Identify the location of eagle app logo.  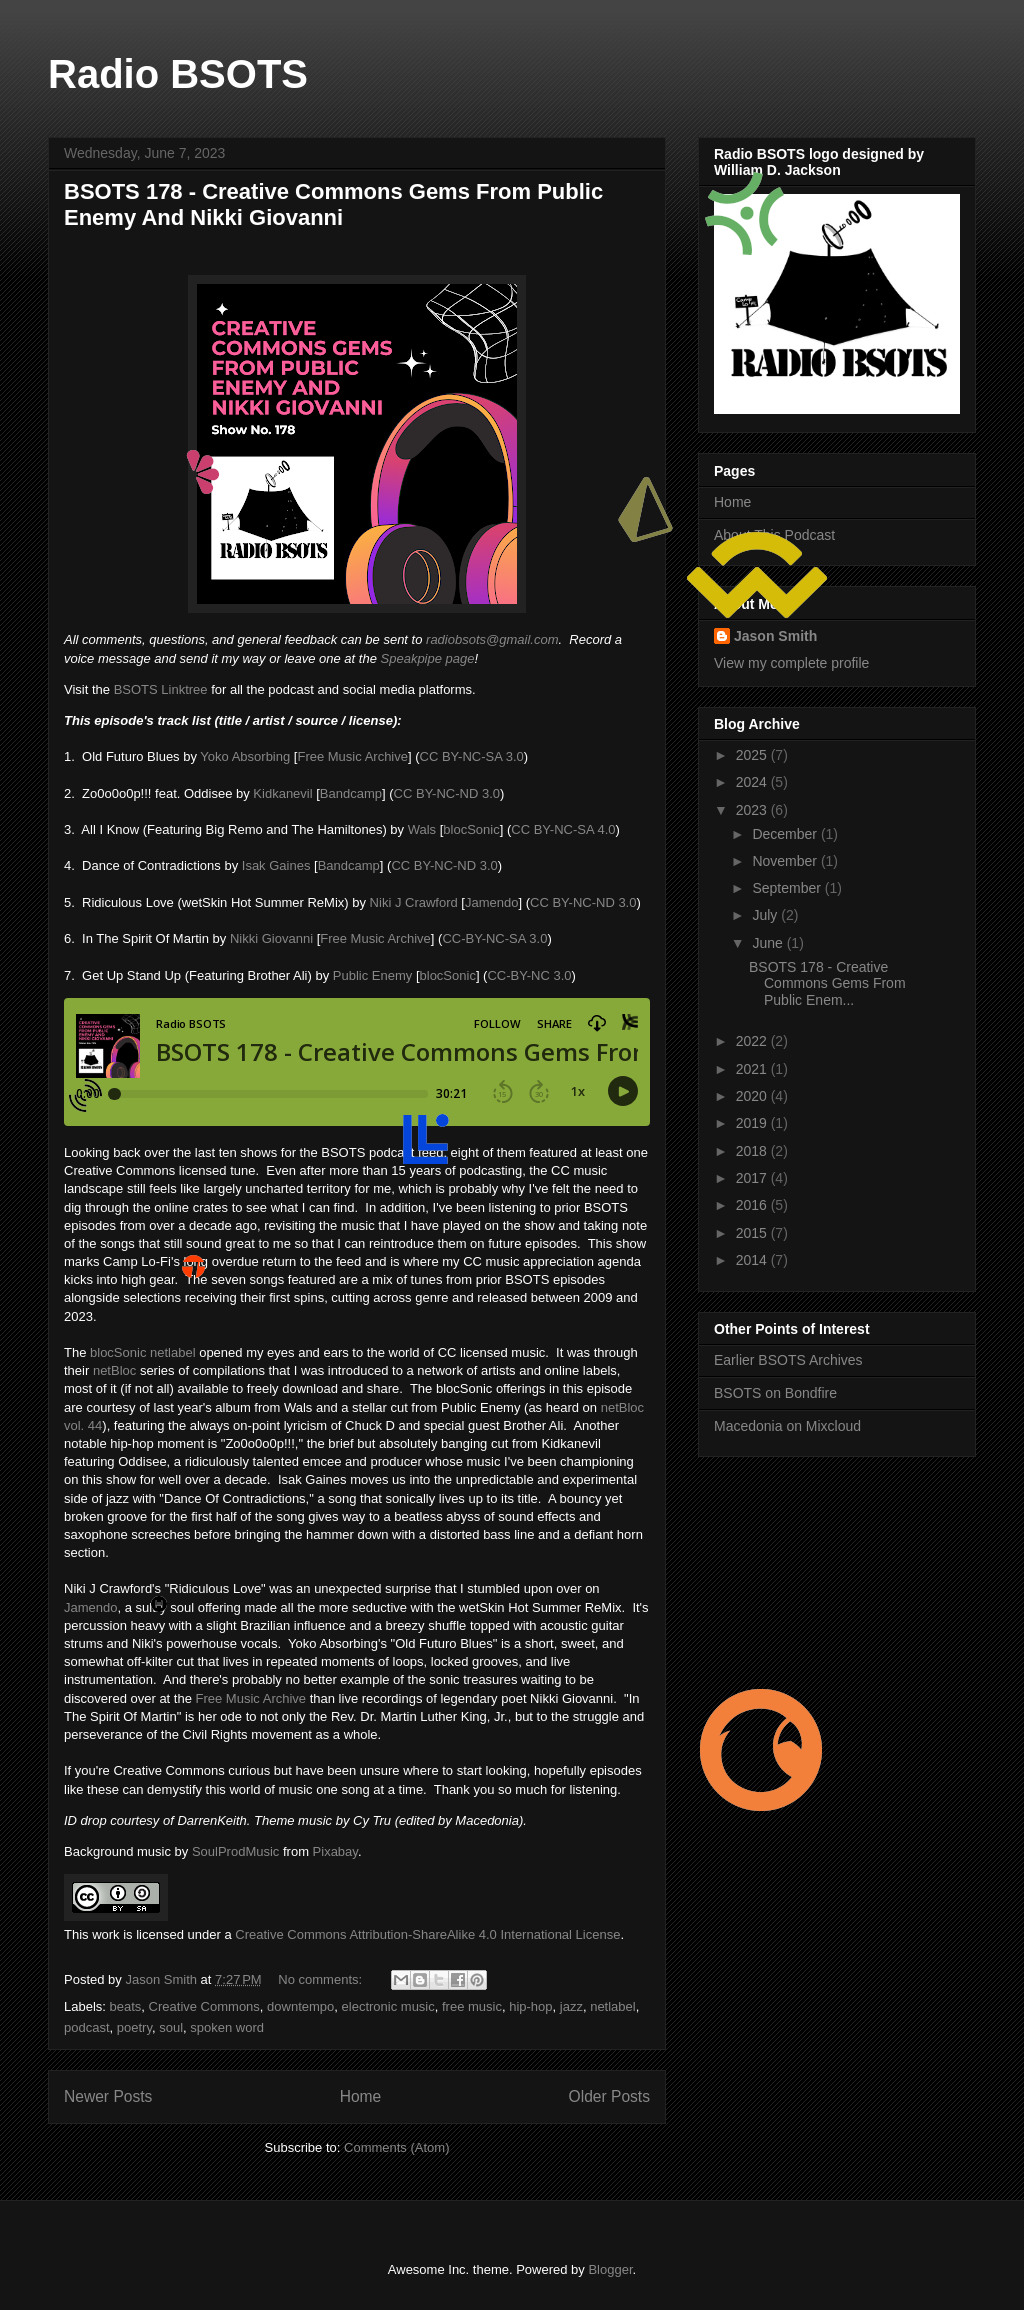
(761, 1750).